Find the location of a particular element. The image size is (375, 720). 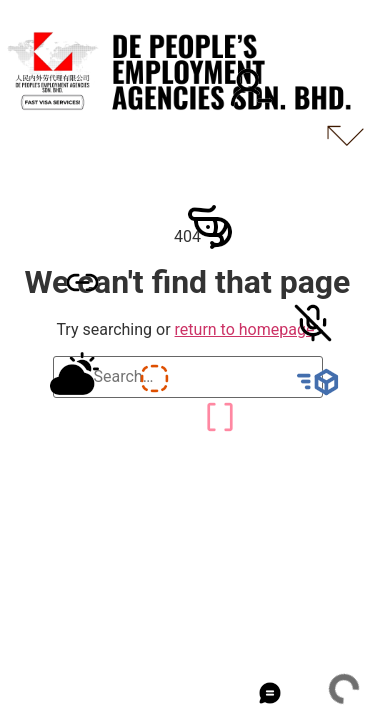

indicates seafood or shellfish menu category is located at coordinates (210, 227).